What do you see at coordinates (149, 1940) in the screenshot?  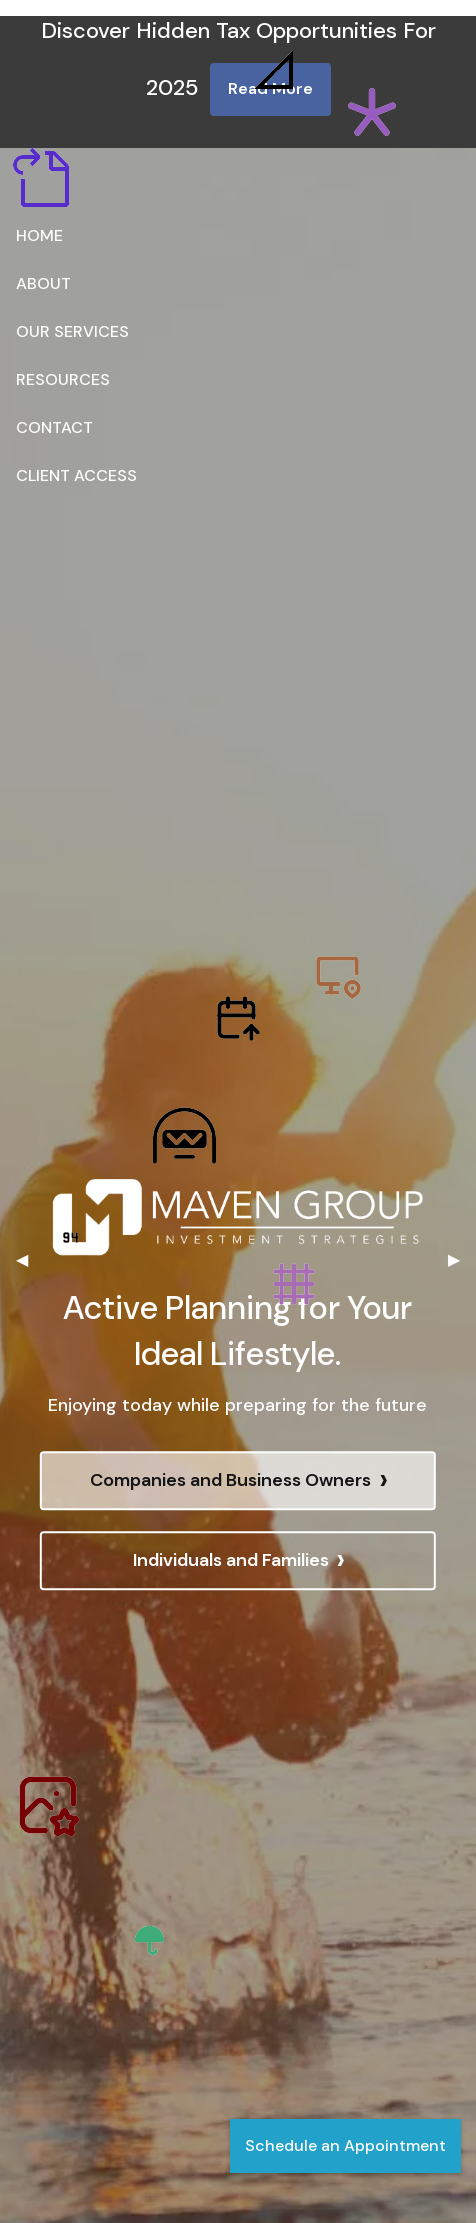 I see `view weather protection or rain forecast` at bounding box center [149, 1940].